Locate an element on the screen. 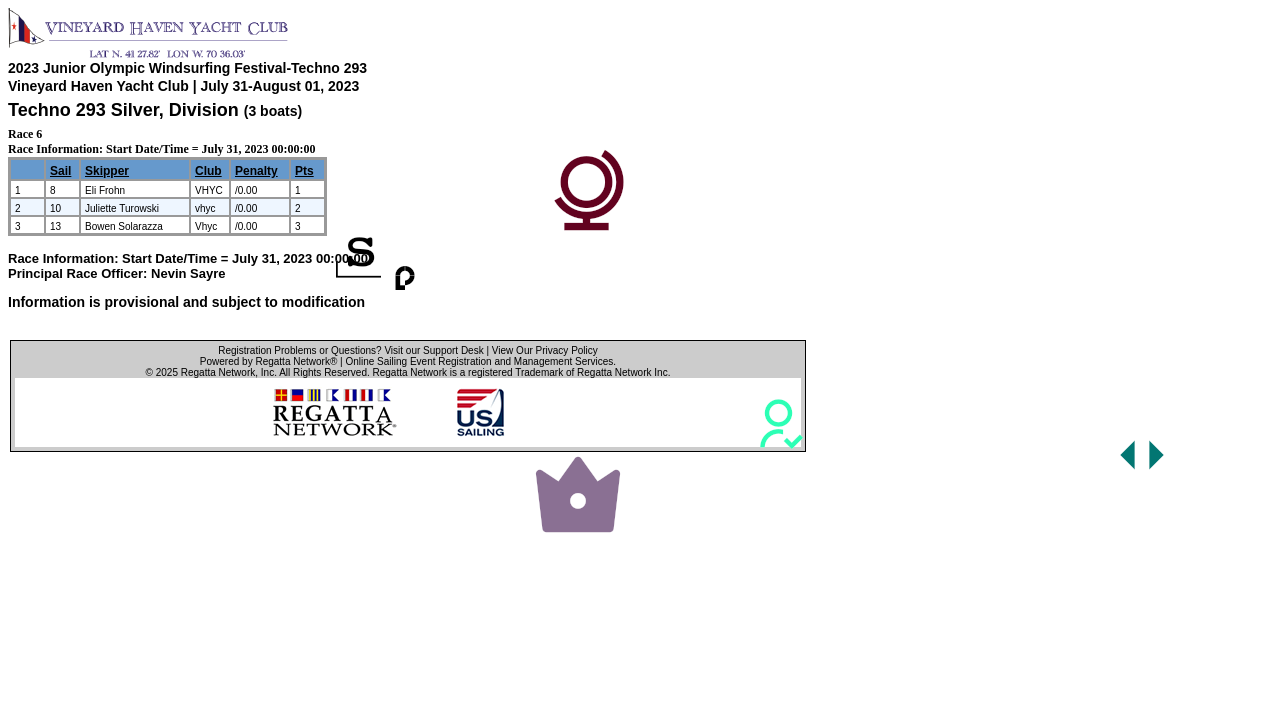 This screenshot has height=720, width=1280. open passport app is located at coordinates (405, 278).